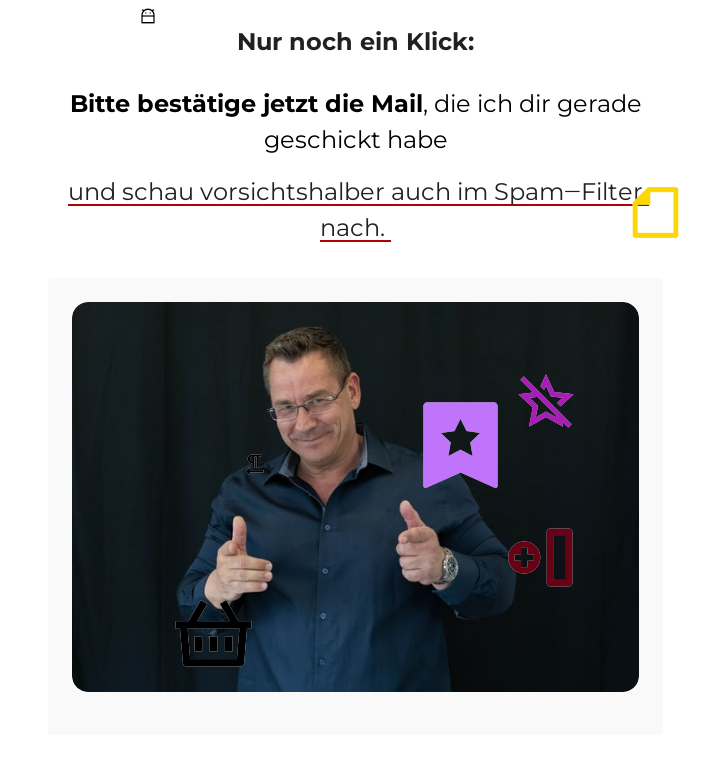  Describe the element at coordinates (543, 557) in the screenshot. I see `insert a new column to the left` at that location.